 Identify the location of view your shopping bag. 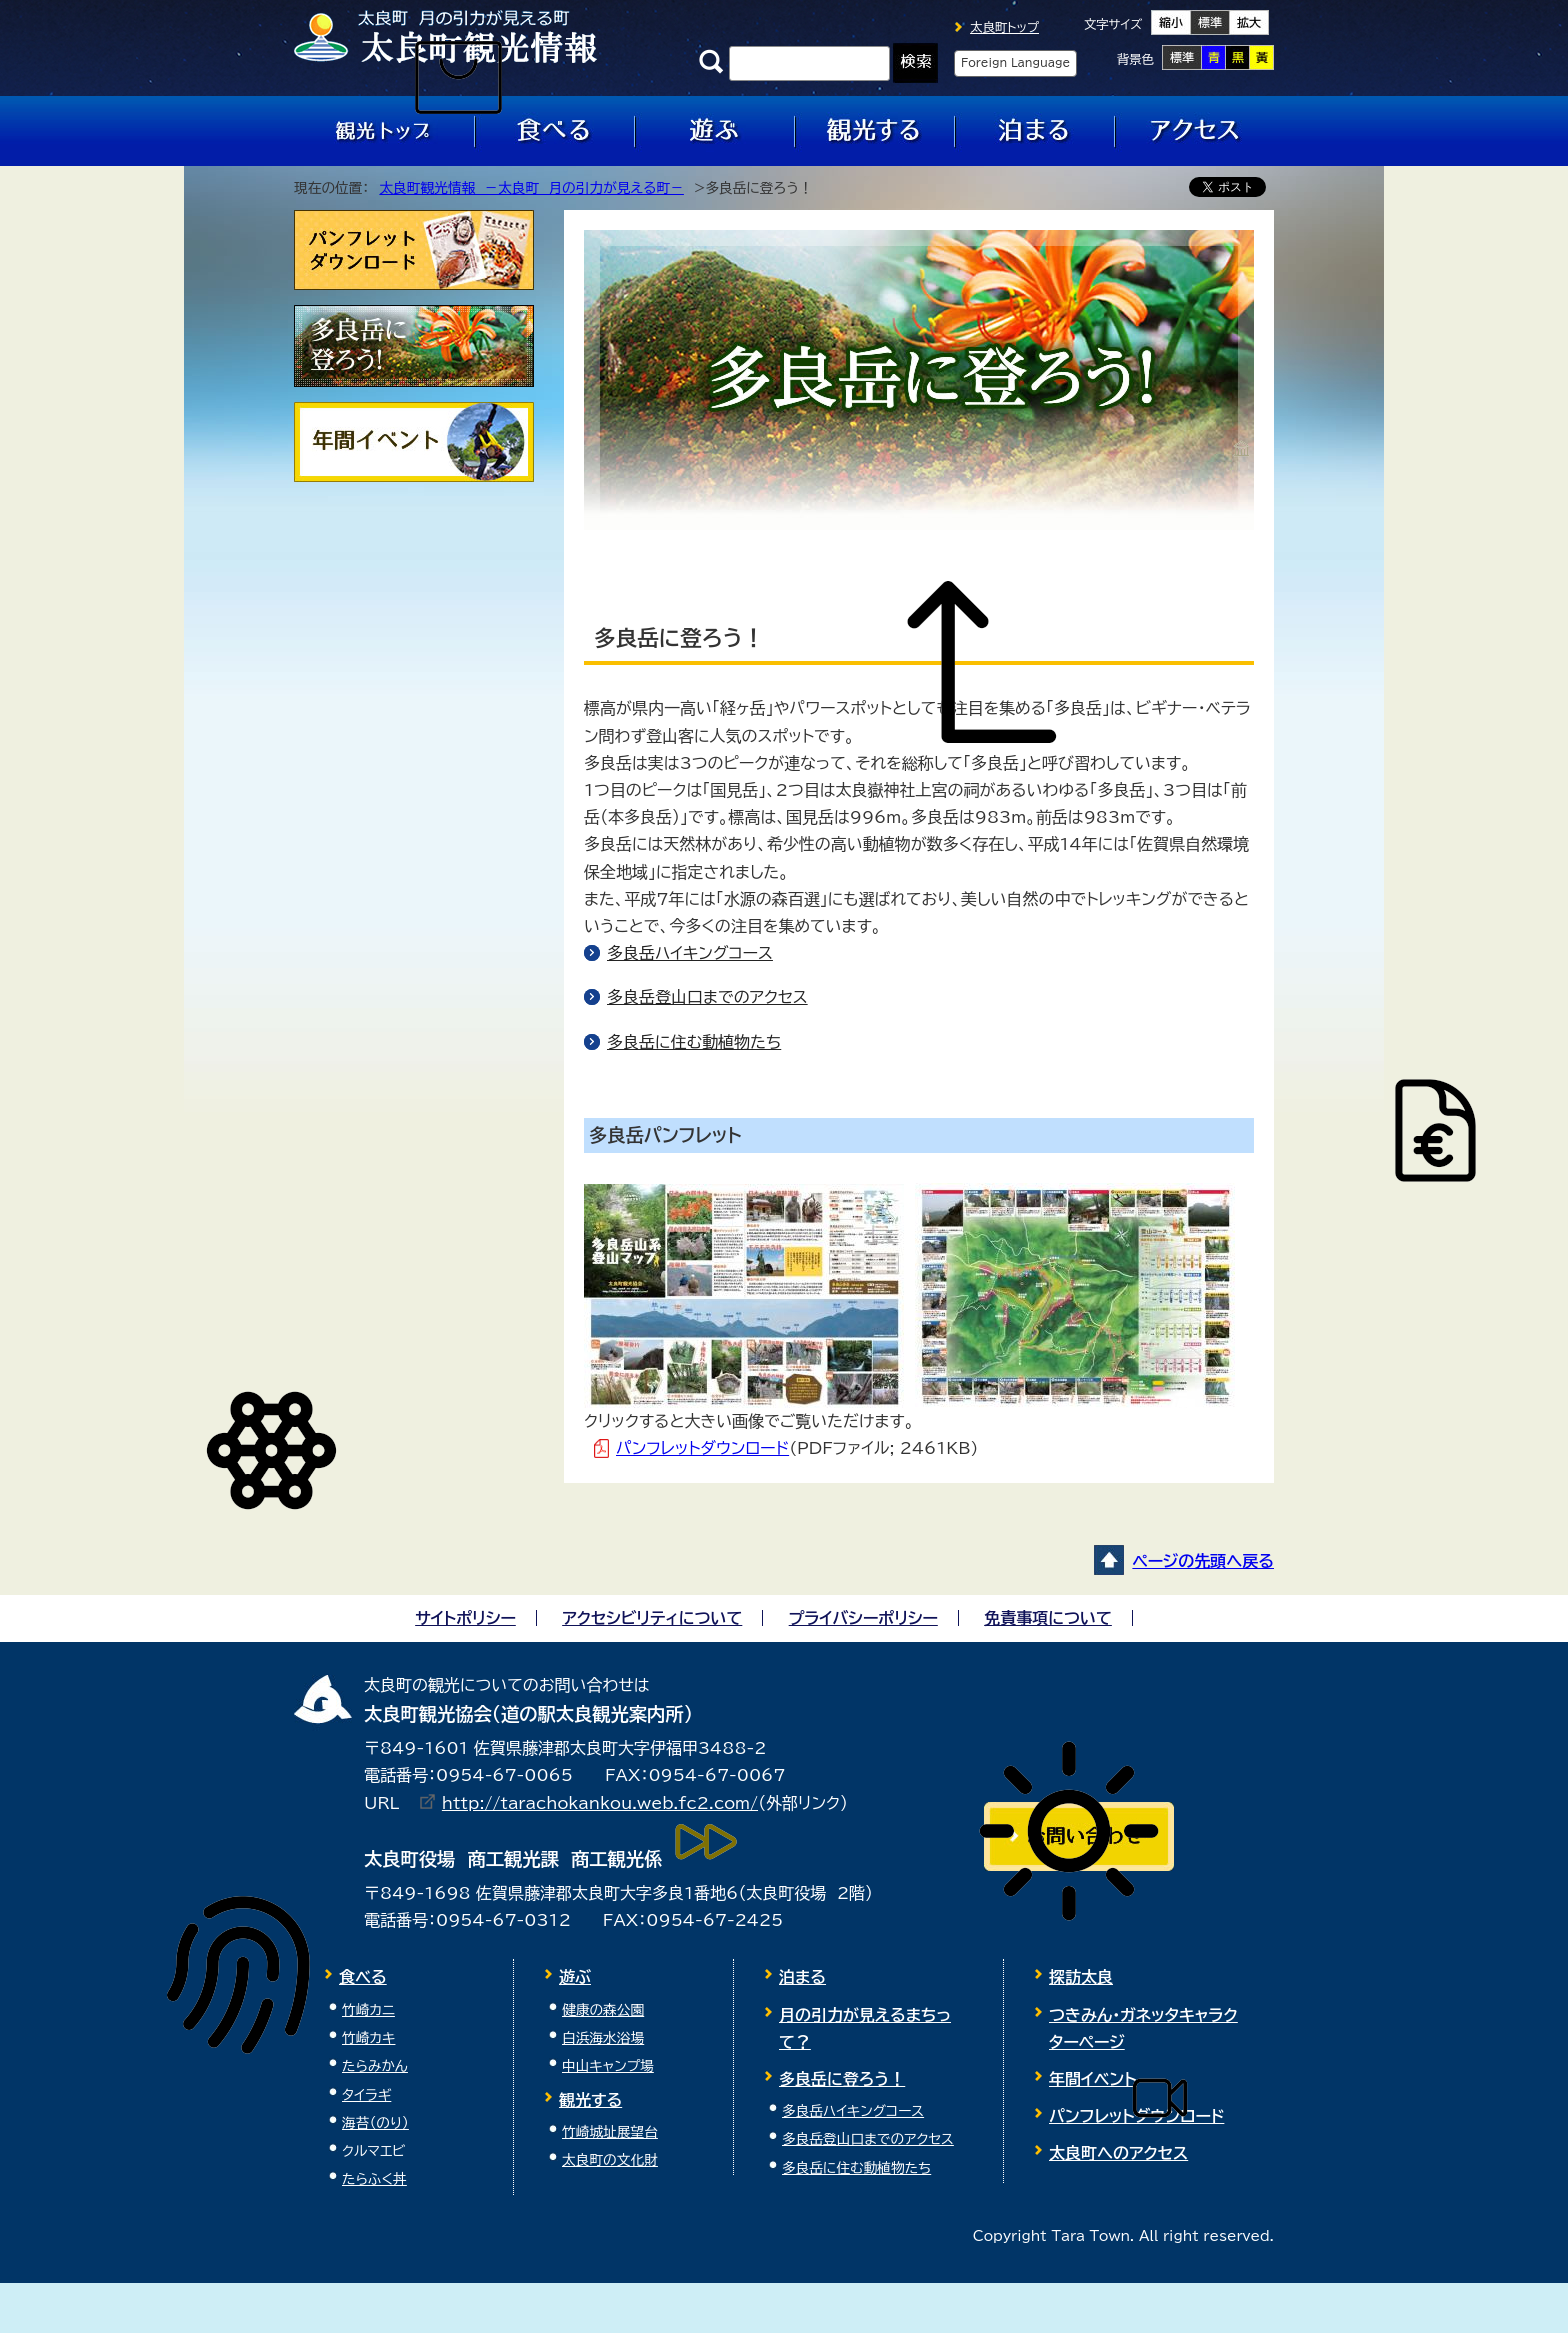
(458, 77).